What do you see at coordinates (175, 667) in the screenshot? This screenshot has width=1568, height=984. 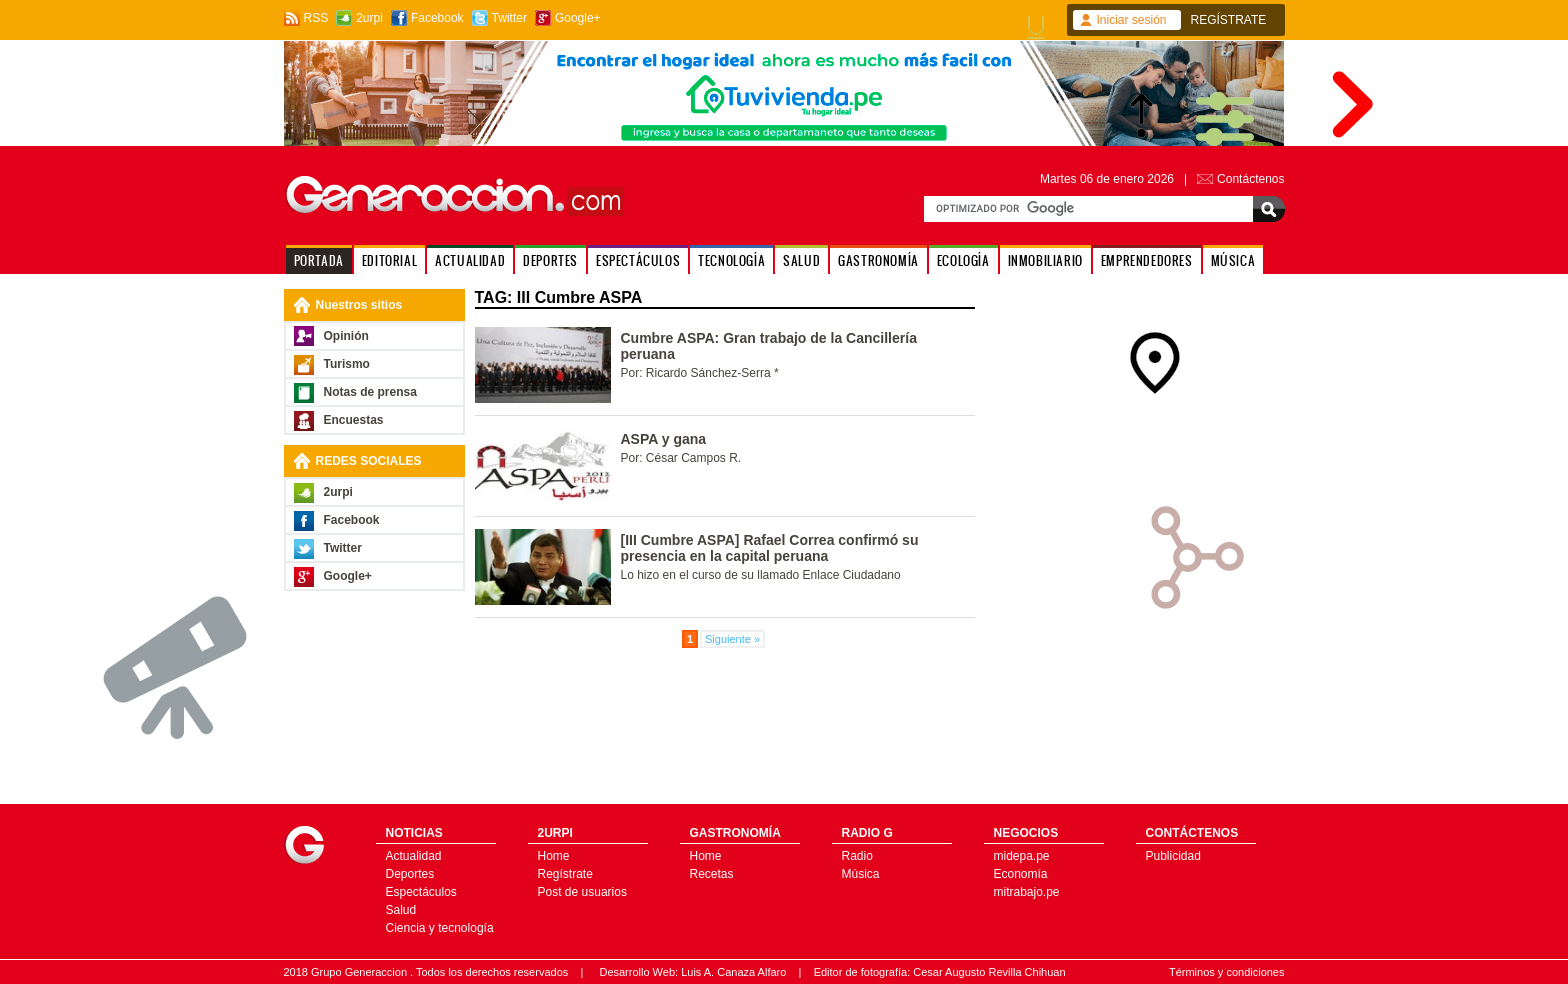 I see `explore or discover new content` at bounding box center [175, 667].